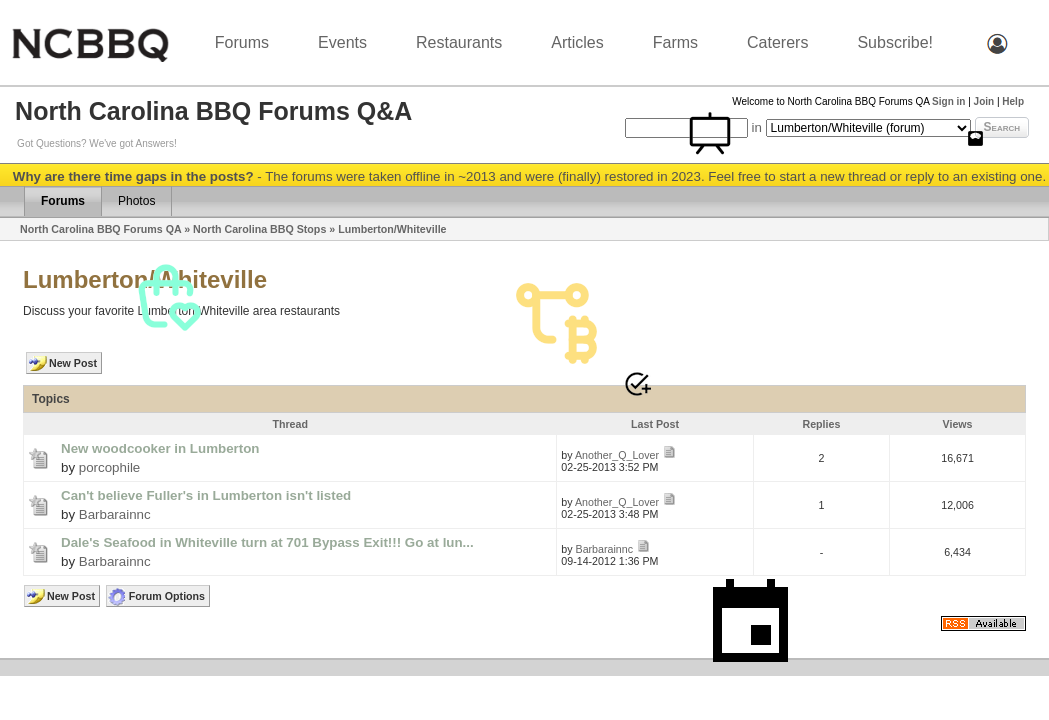 This screenshot has height=720, width=1049. I want to click on add a new task to your list, so click(637, 384).